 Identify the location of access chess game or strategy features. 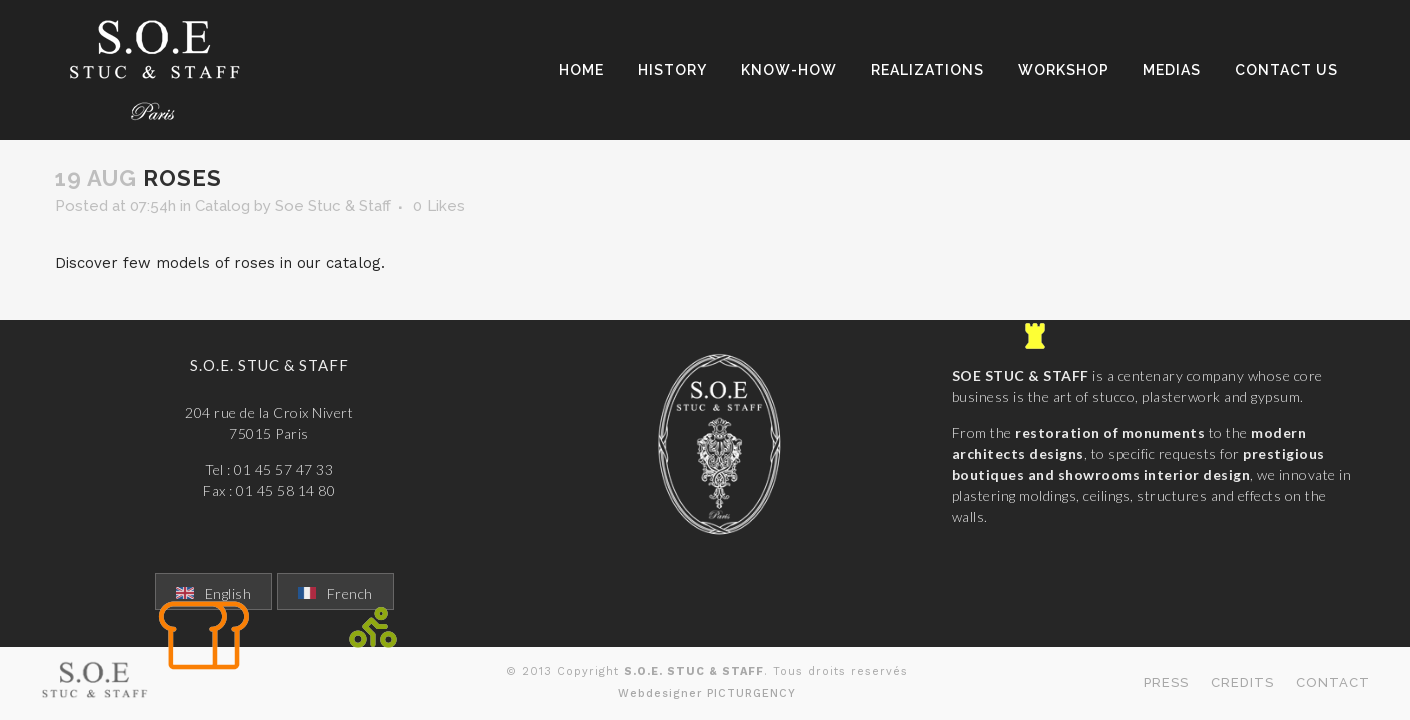
(1035, 336).